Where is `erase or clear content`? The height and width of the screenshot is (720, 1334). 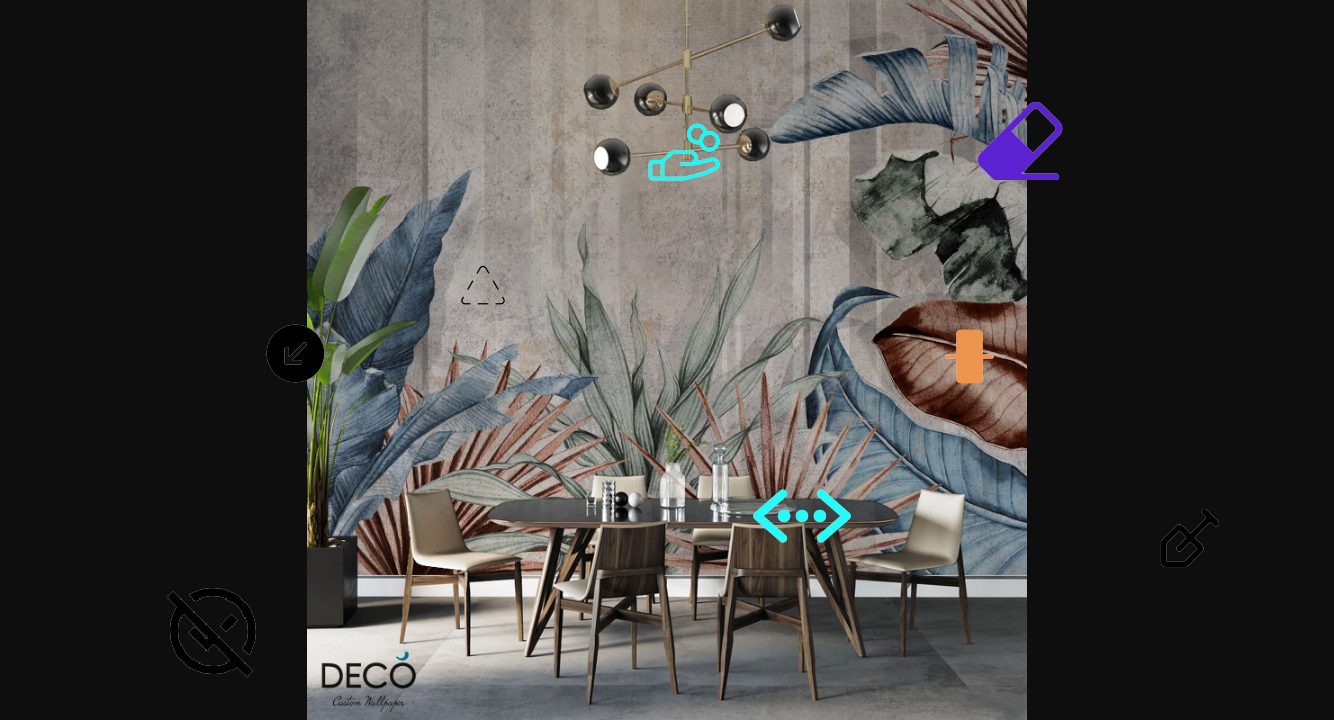 erase or clear content is located at coordinates (1020, 141).